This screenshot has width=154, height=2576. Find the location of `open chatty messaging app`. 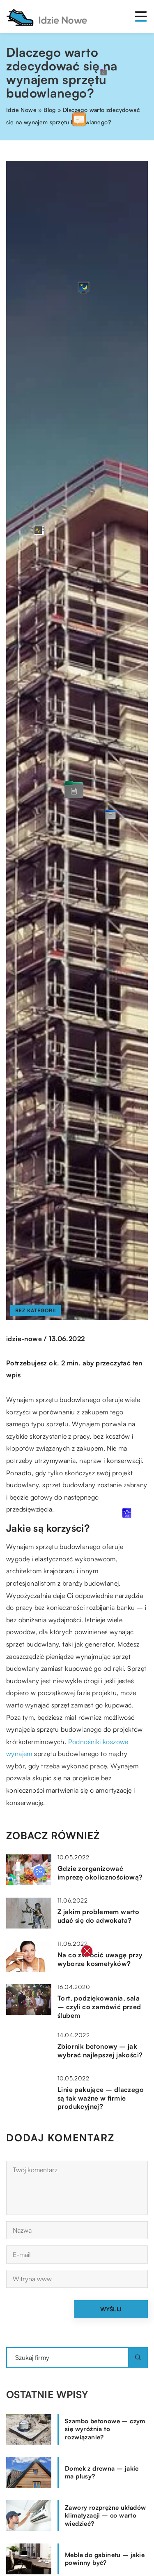

open chatty messaging app is located at coordinates (79, 119).